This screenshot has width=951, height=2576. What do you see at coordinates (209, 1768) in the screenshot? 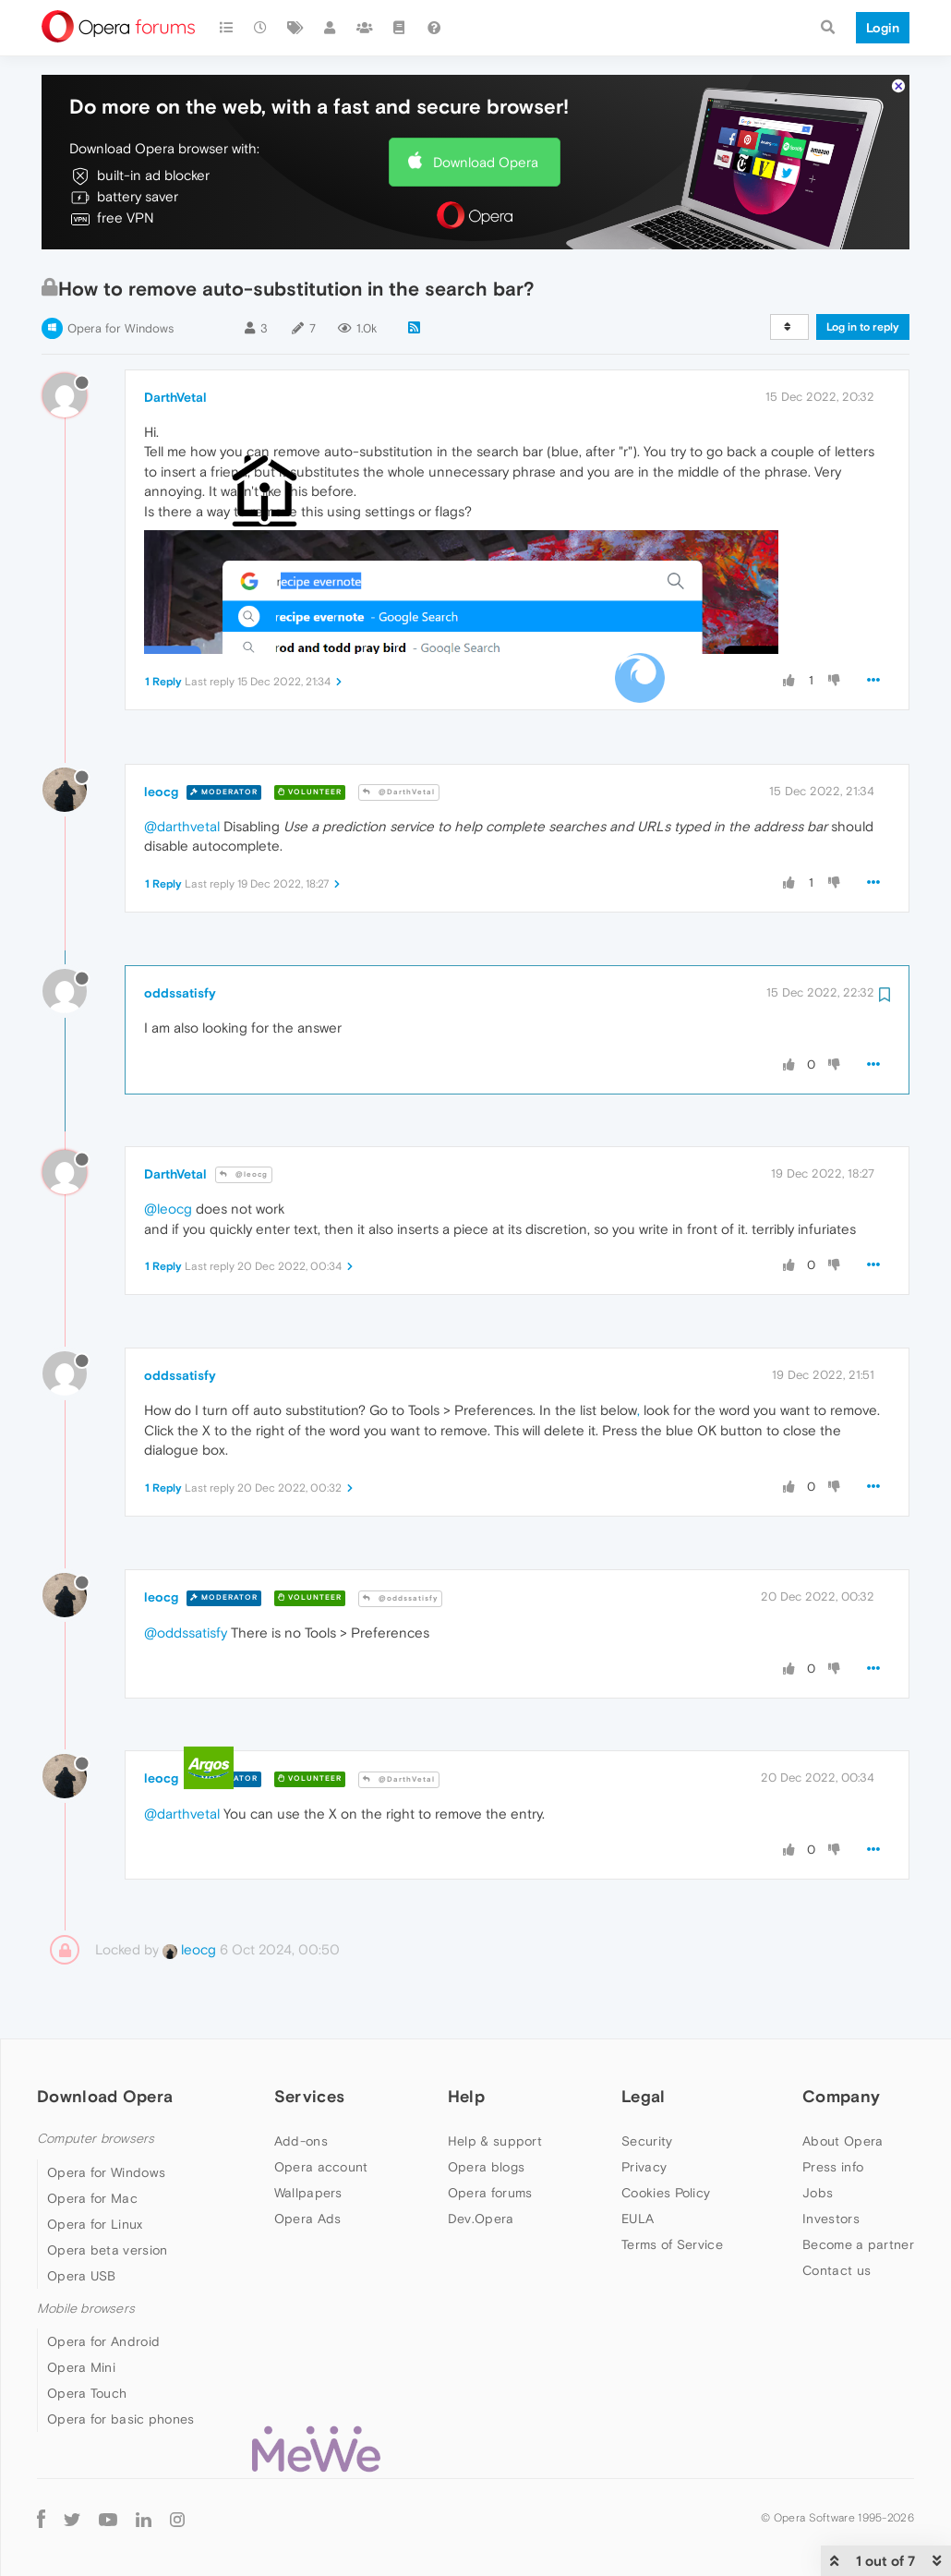
I see `Argos retailer logo` at bounding box center [209, 1768].